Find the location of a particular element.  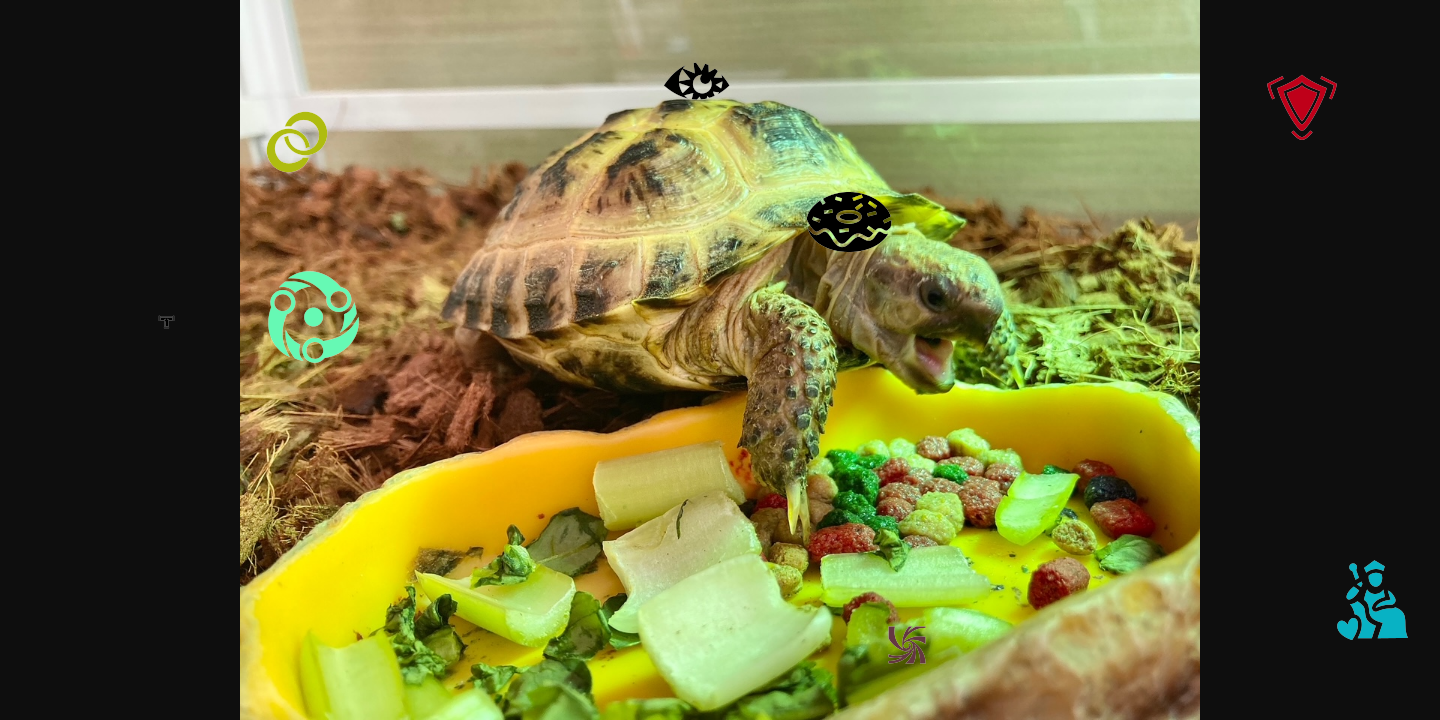

indicates active shield or defense power-up is located at coordinates (1302, 105).